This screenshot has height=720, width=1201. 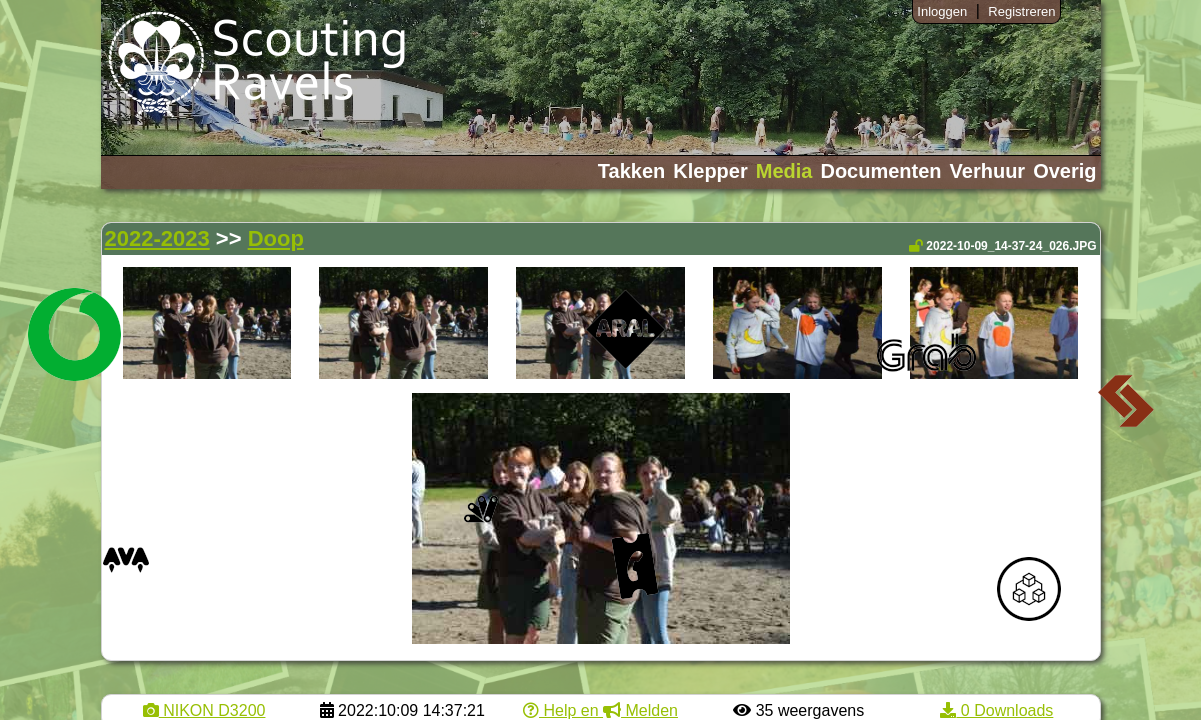 I want to click on visit the CSS Design Awards website, so click(x=1126, y=401).